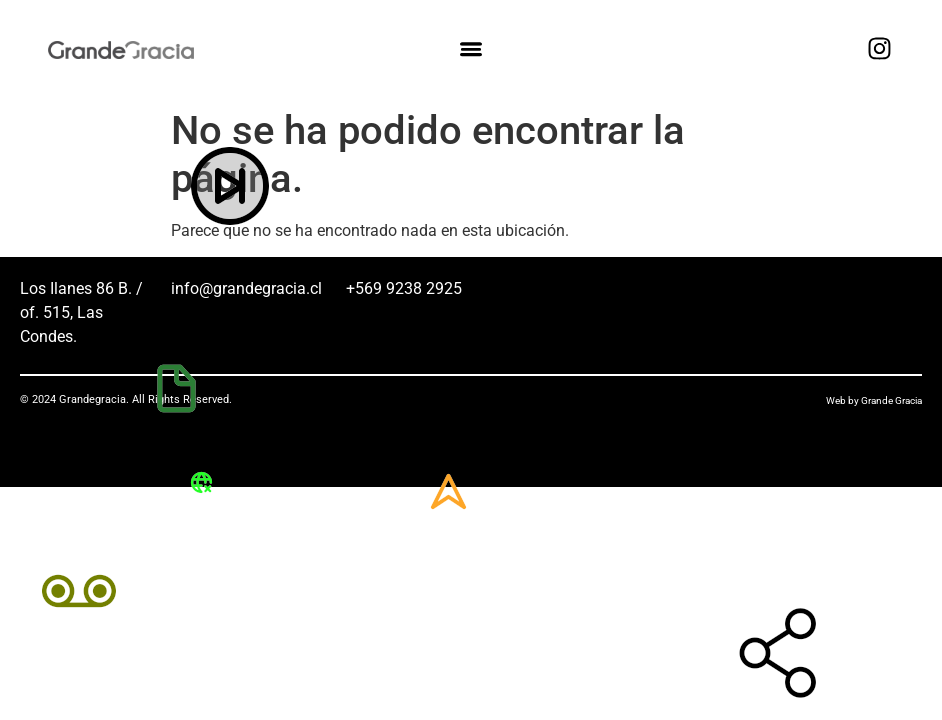  What do you see at coordinates (176, 388) in the screenshot?
I see `view or open a file` at bounding box center [176, 388].